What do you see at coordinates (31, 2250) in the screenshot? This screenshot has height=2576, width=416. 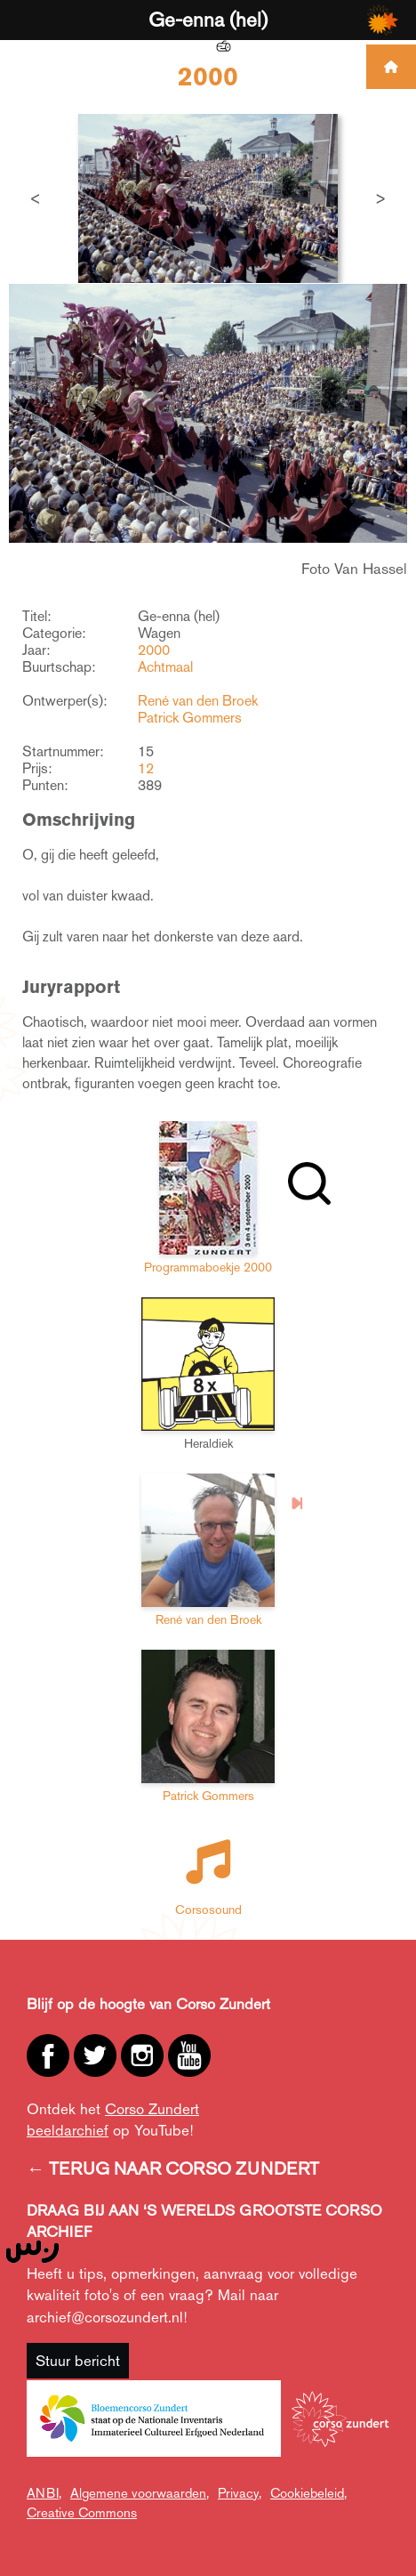 I see `indicates price or amount in Saudi riyals` at bounding box center [31, 2250].